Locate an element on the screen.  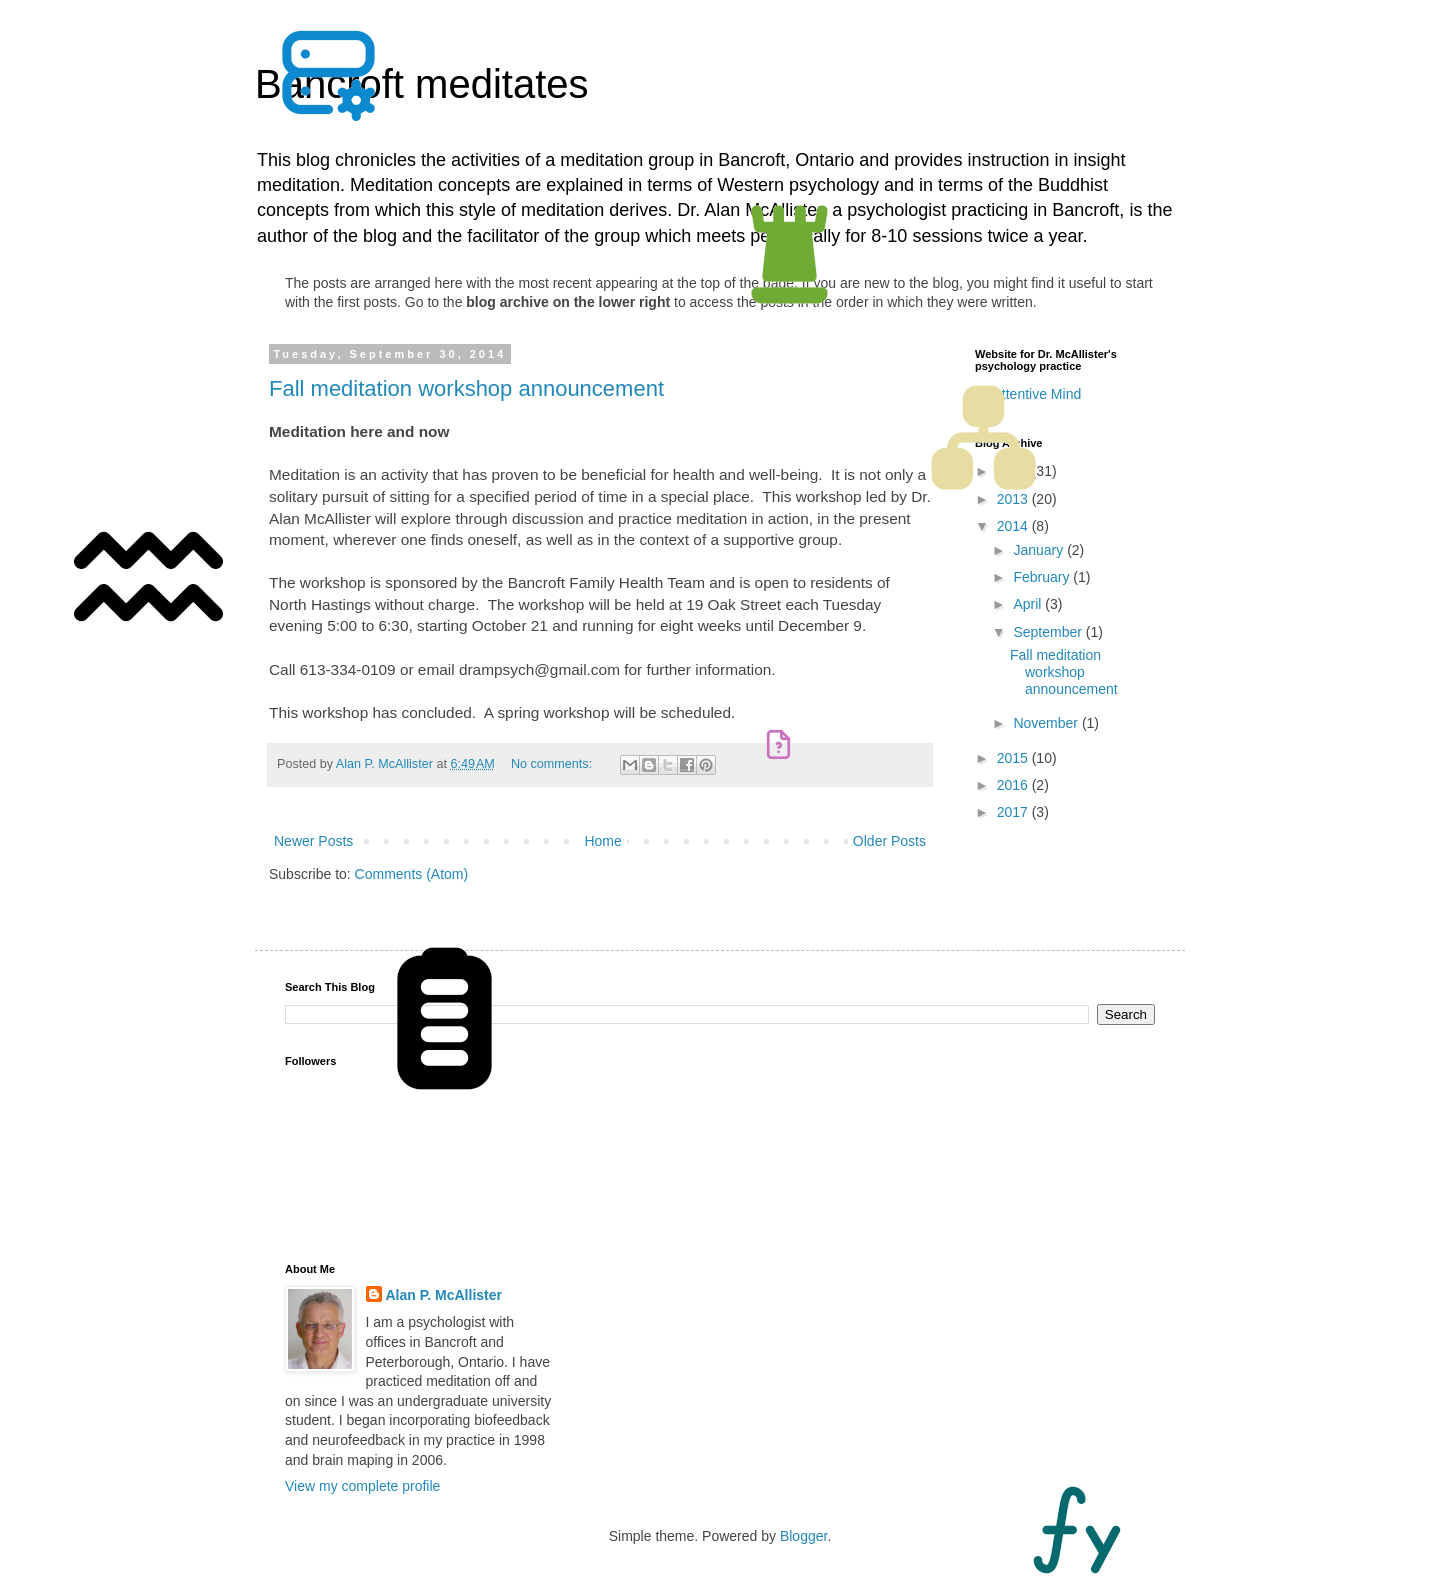
play chess or access board games is located at coordinates (789, 254).